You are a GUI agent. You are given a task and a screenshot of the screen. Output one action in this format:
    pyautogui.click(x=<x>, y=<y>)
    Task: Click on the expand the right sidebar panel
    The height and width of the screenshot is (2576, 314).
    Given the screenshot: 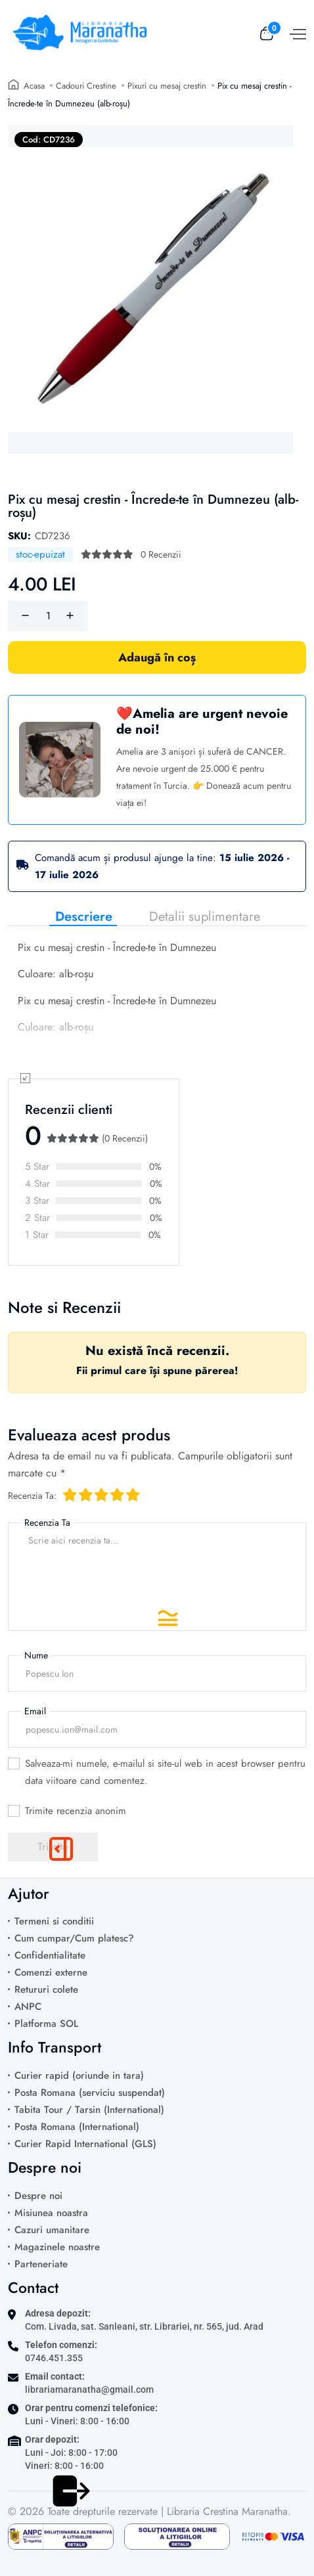 What is the action you would take?
    pyautogui.click(x=61, y=1849)
    